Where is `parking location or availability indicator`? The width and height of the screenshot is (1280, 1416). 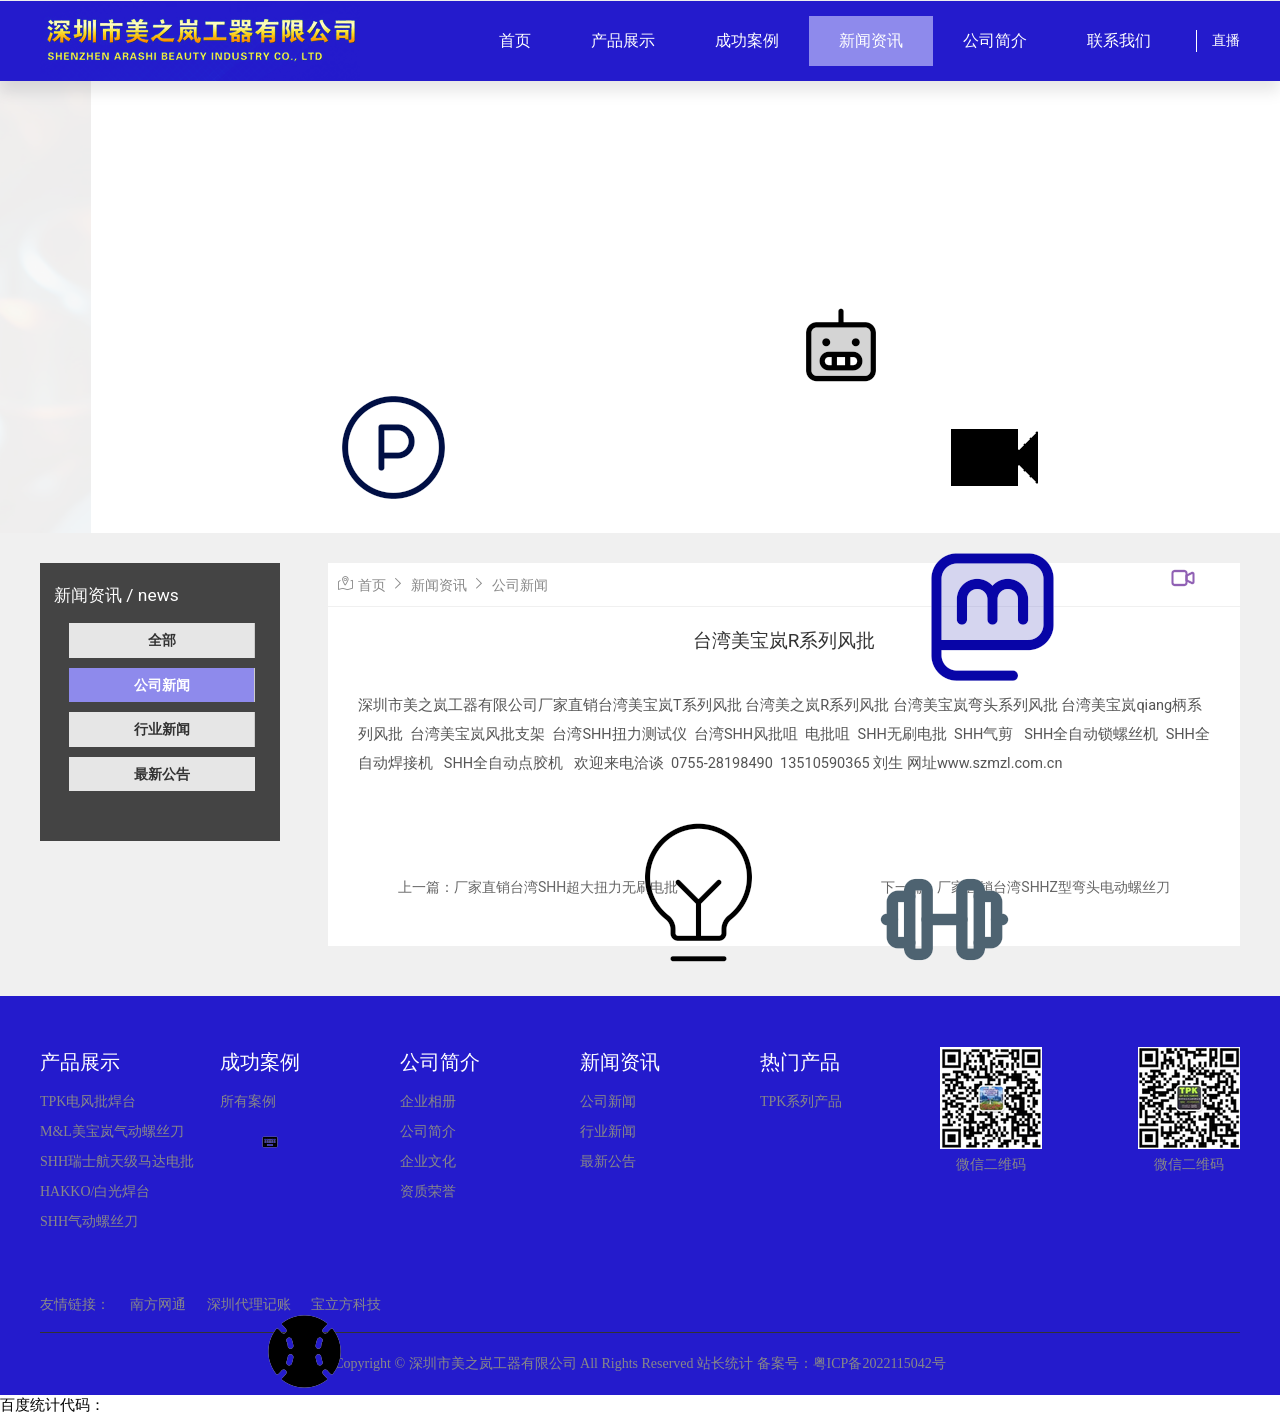
parking location or availability indicator is located at coordinates (393, 447).